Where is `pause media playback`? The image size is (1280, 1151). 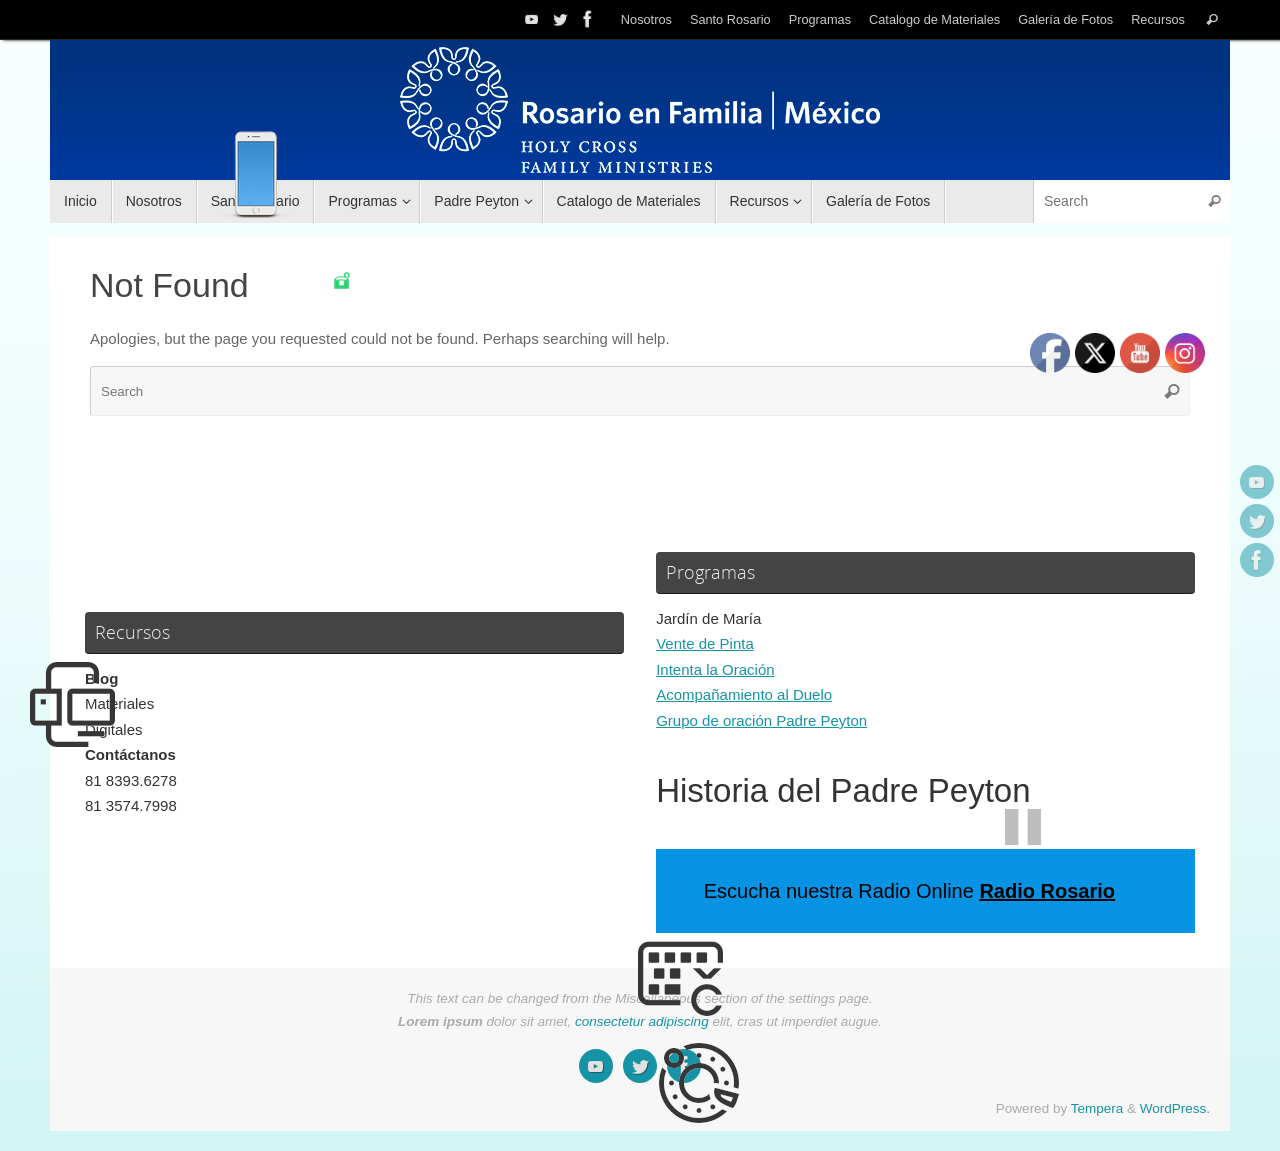
pause media playback is located at coordinates (1023, 827).